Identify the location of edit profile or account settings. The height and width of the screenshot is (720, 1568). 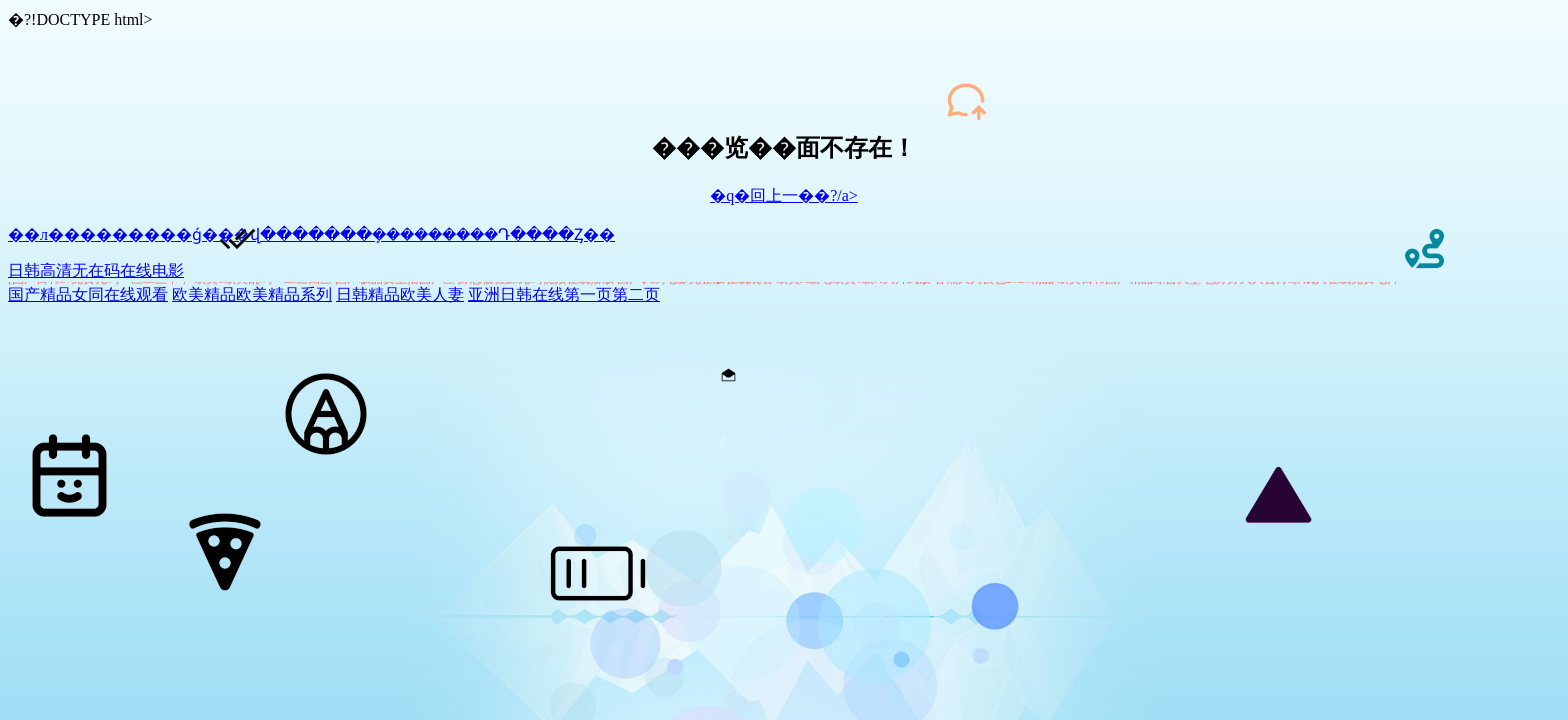
(326, 414).